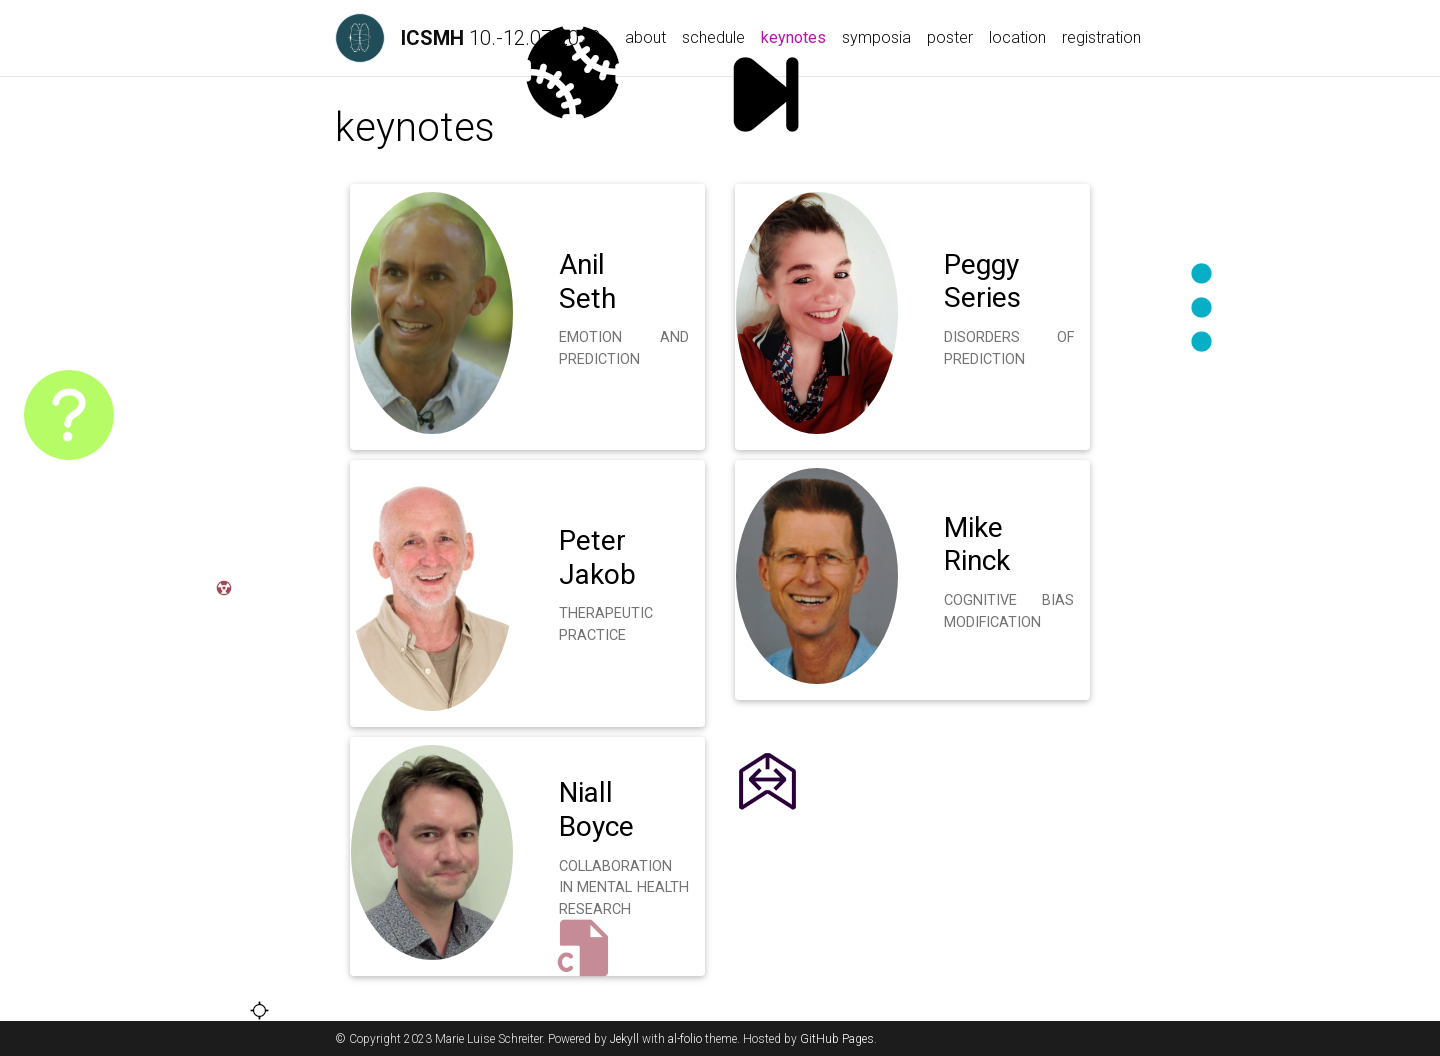 The height and width of the screenshot is (1056, 1440). Describe the element at coordinates (573, 72) in the screenshot. I see `view baseball scores or stats` at that location.